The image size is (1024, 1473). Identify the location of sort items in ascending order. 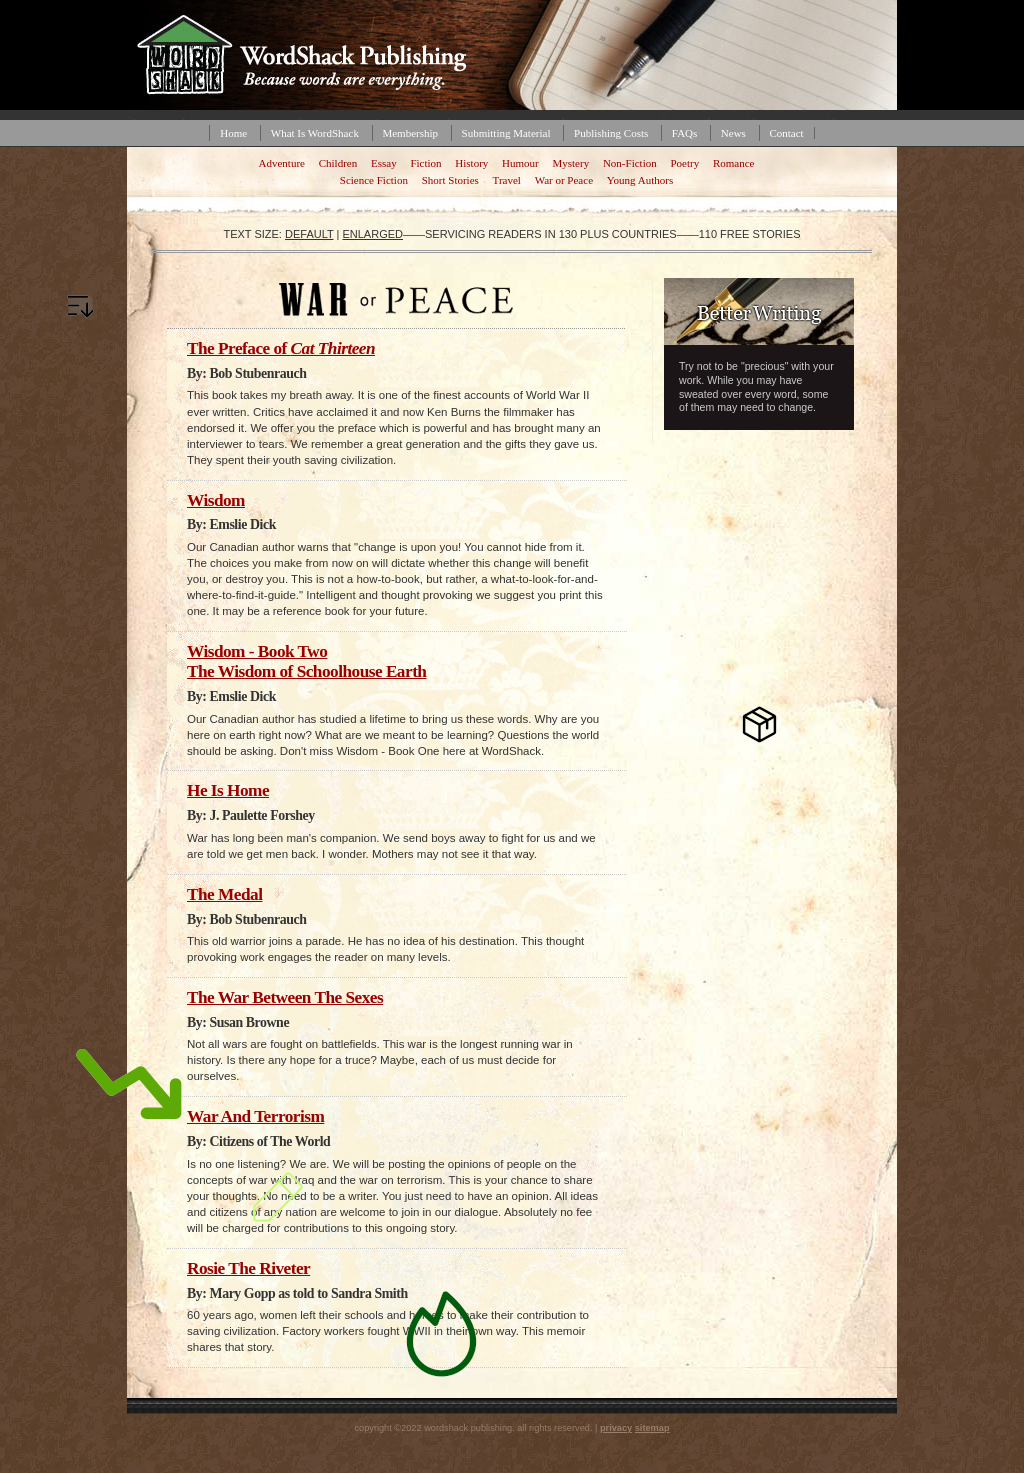
(79, 305).